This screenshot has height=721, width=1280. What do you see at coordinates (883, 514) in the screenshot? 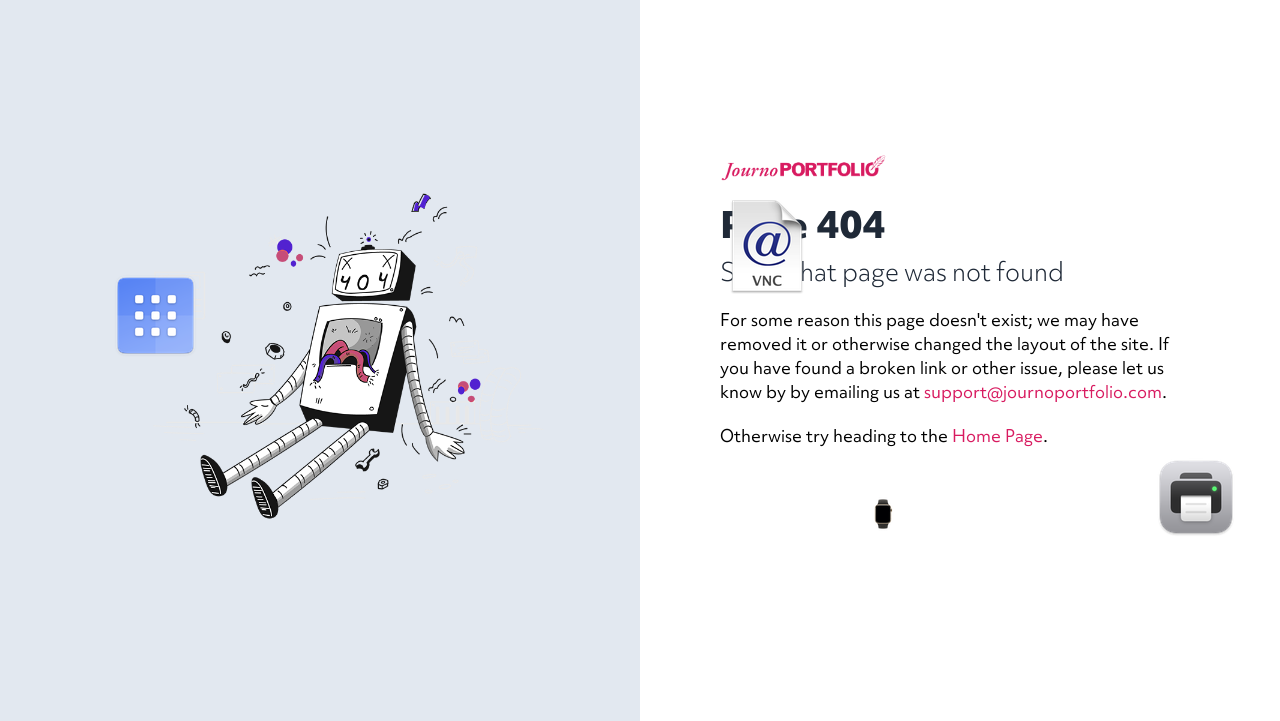
I see `apple watch series 6 device icon` at bounding box center [883, 514].